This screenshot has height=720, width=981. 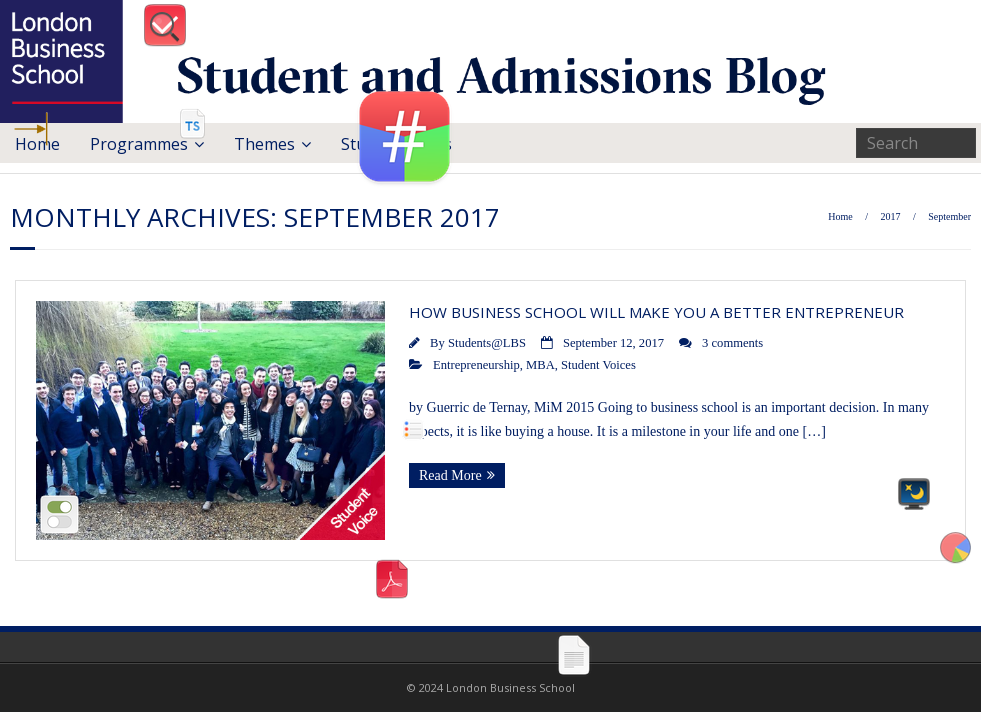 What do you see at coordinates (955, 547) in the screenshot?
I see `open disk usage analyzer` at bounding box center [955, 547].